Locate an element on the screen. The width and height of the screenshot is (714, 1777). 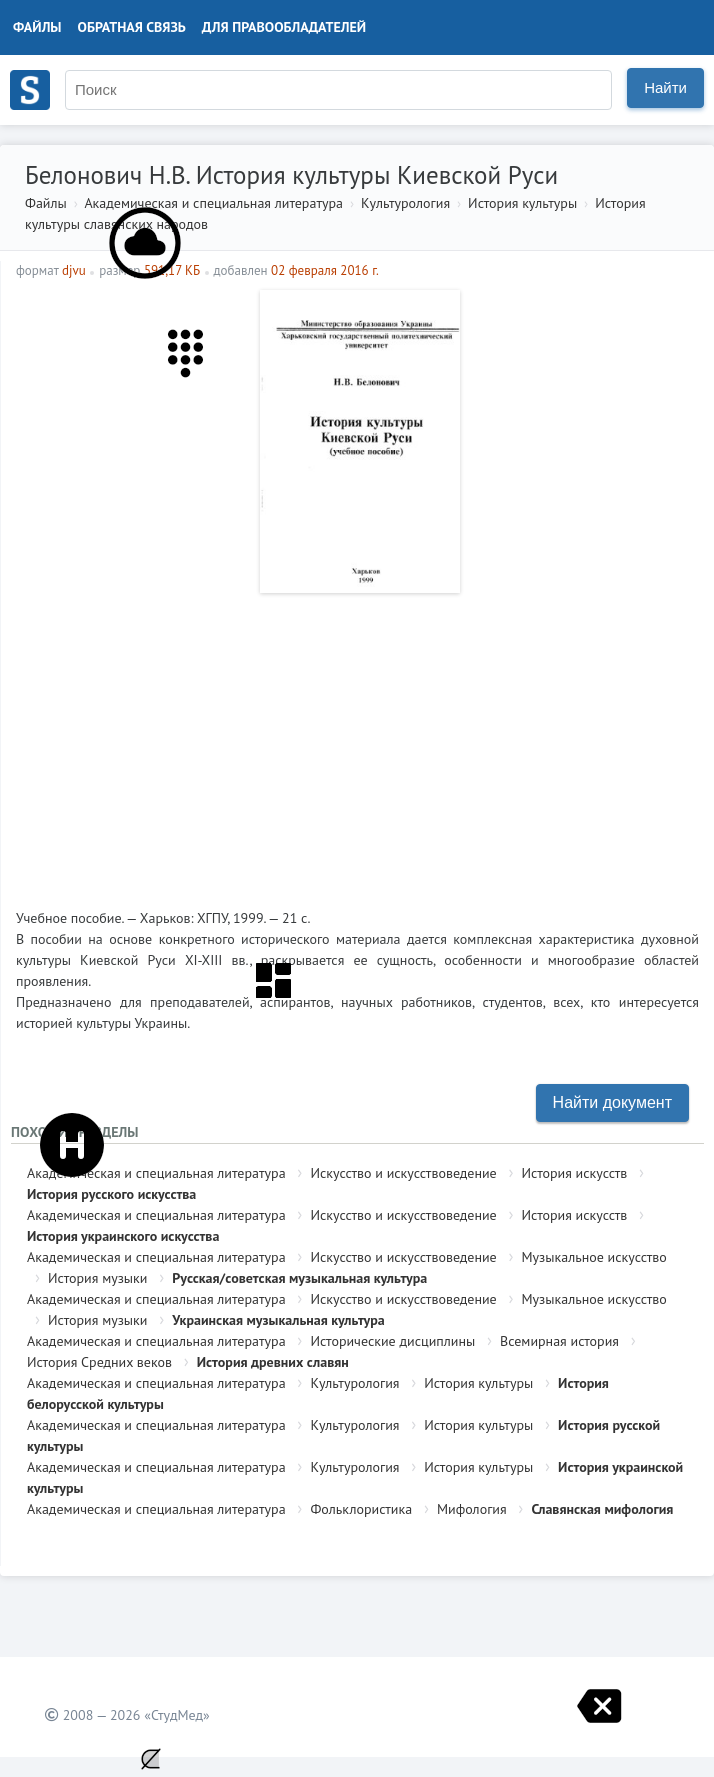
access cloud storage is located at coordinates (145, 243).